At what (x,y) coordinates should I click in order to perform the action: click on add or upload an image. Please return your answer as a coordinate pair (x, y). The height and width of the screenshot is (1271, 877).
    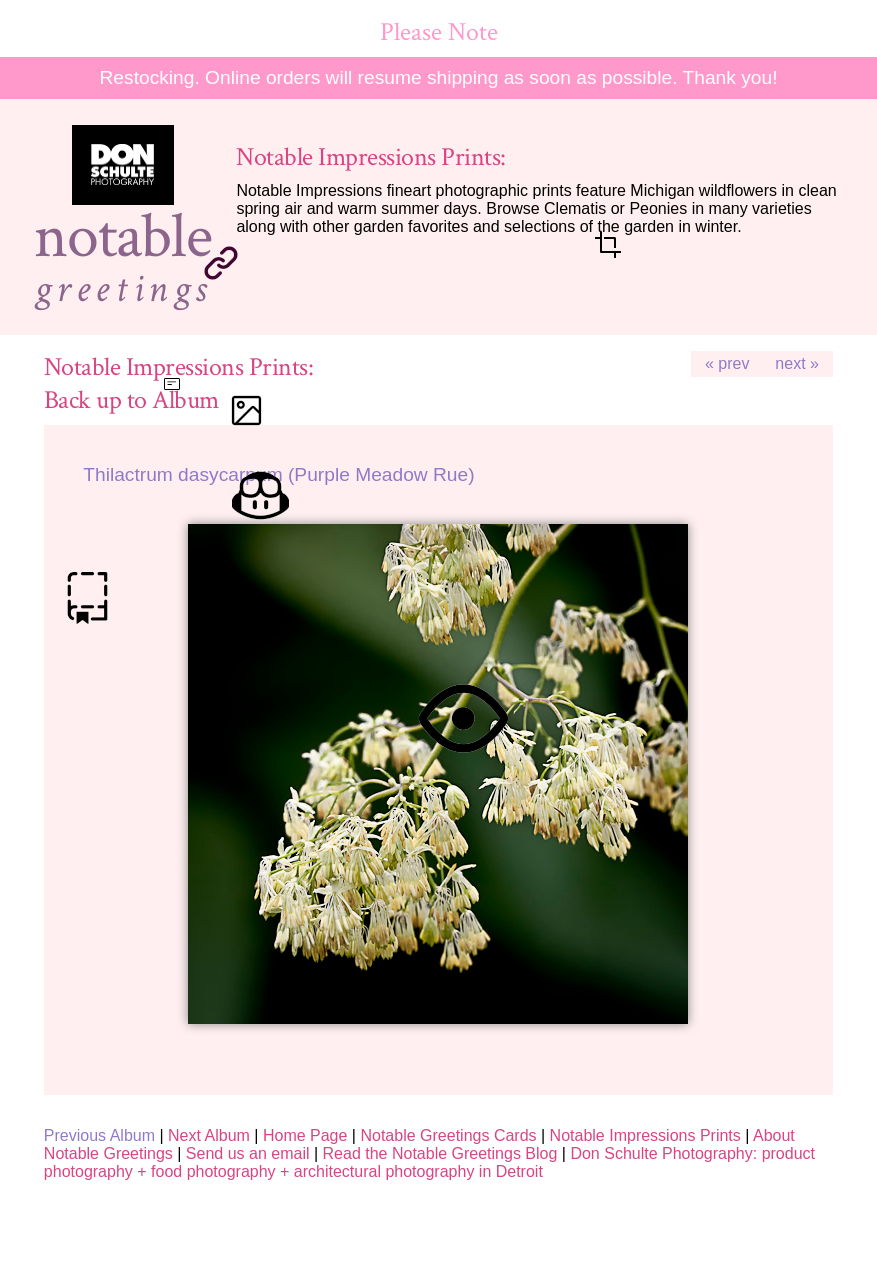
    Looking at the image, I should click on (246, 410).